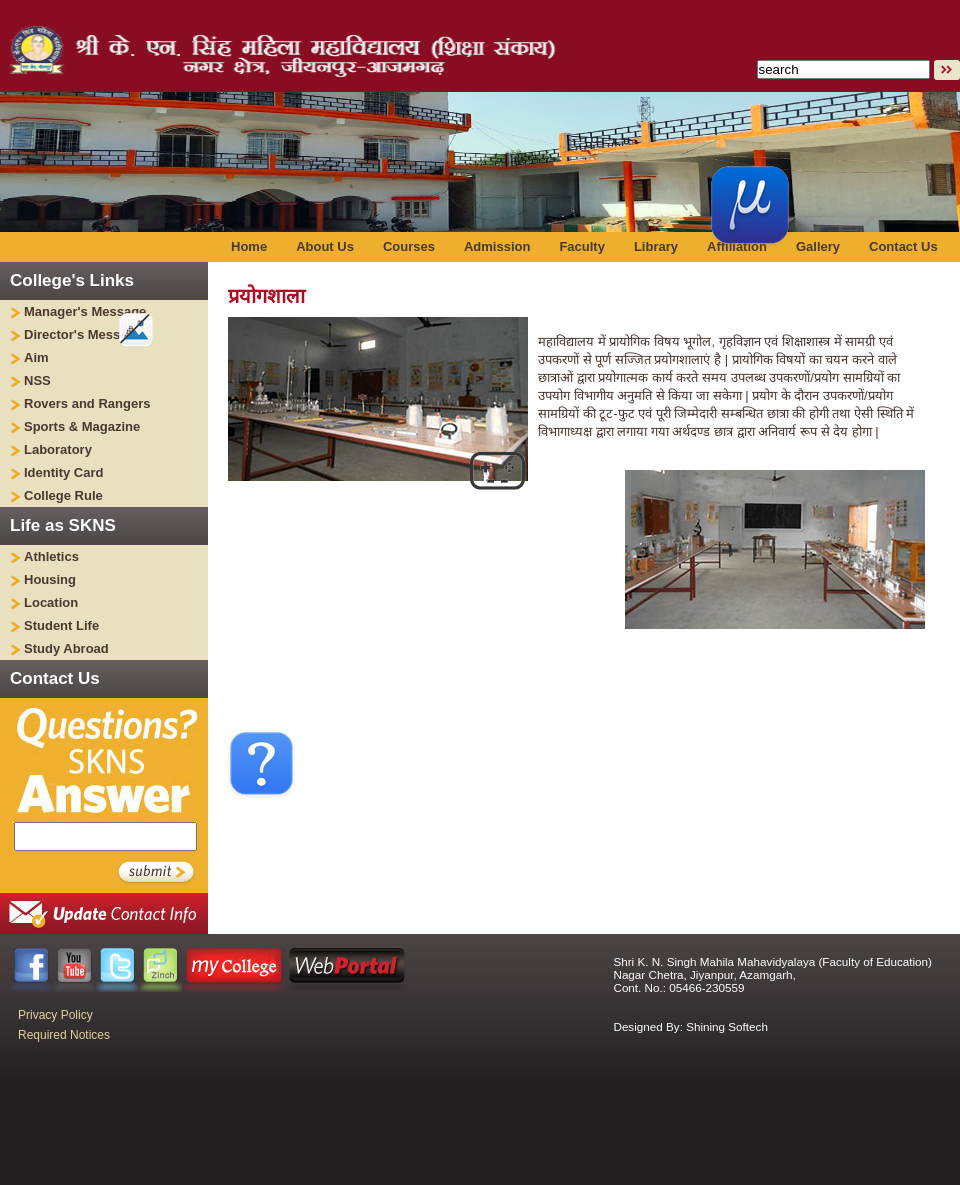 The height and width of the screenshot is (1185, 960). Describe the element at coordinates (497, 472) in the screenshot. I see `connect a game controller` at that location.